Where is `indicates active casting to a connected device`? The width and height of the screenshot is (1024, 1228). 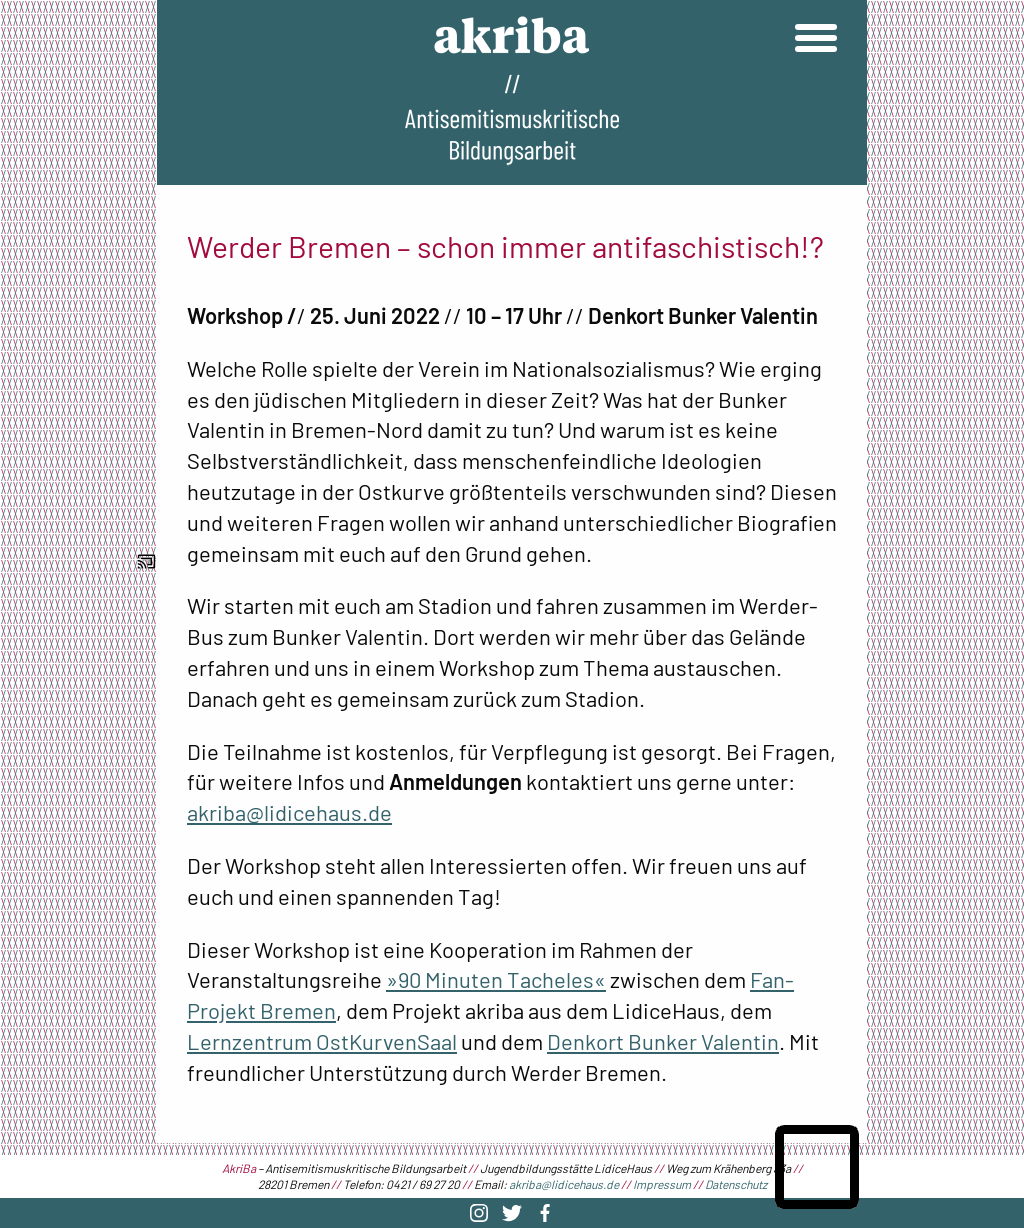
indicates active casting to a connected device is located at coordinates (146, 561).